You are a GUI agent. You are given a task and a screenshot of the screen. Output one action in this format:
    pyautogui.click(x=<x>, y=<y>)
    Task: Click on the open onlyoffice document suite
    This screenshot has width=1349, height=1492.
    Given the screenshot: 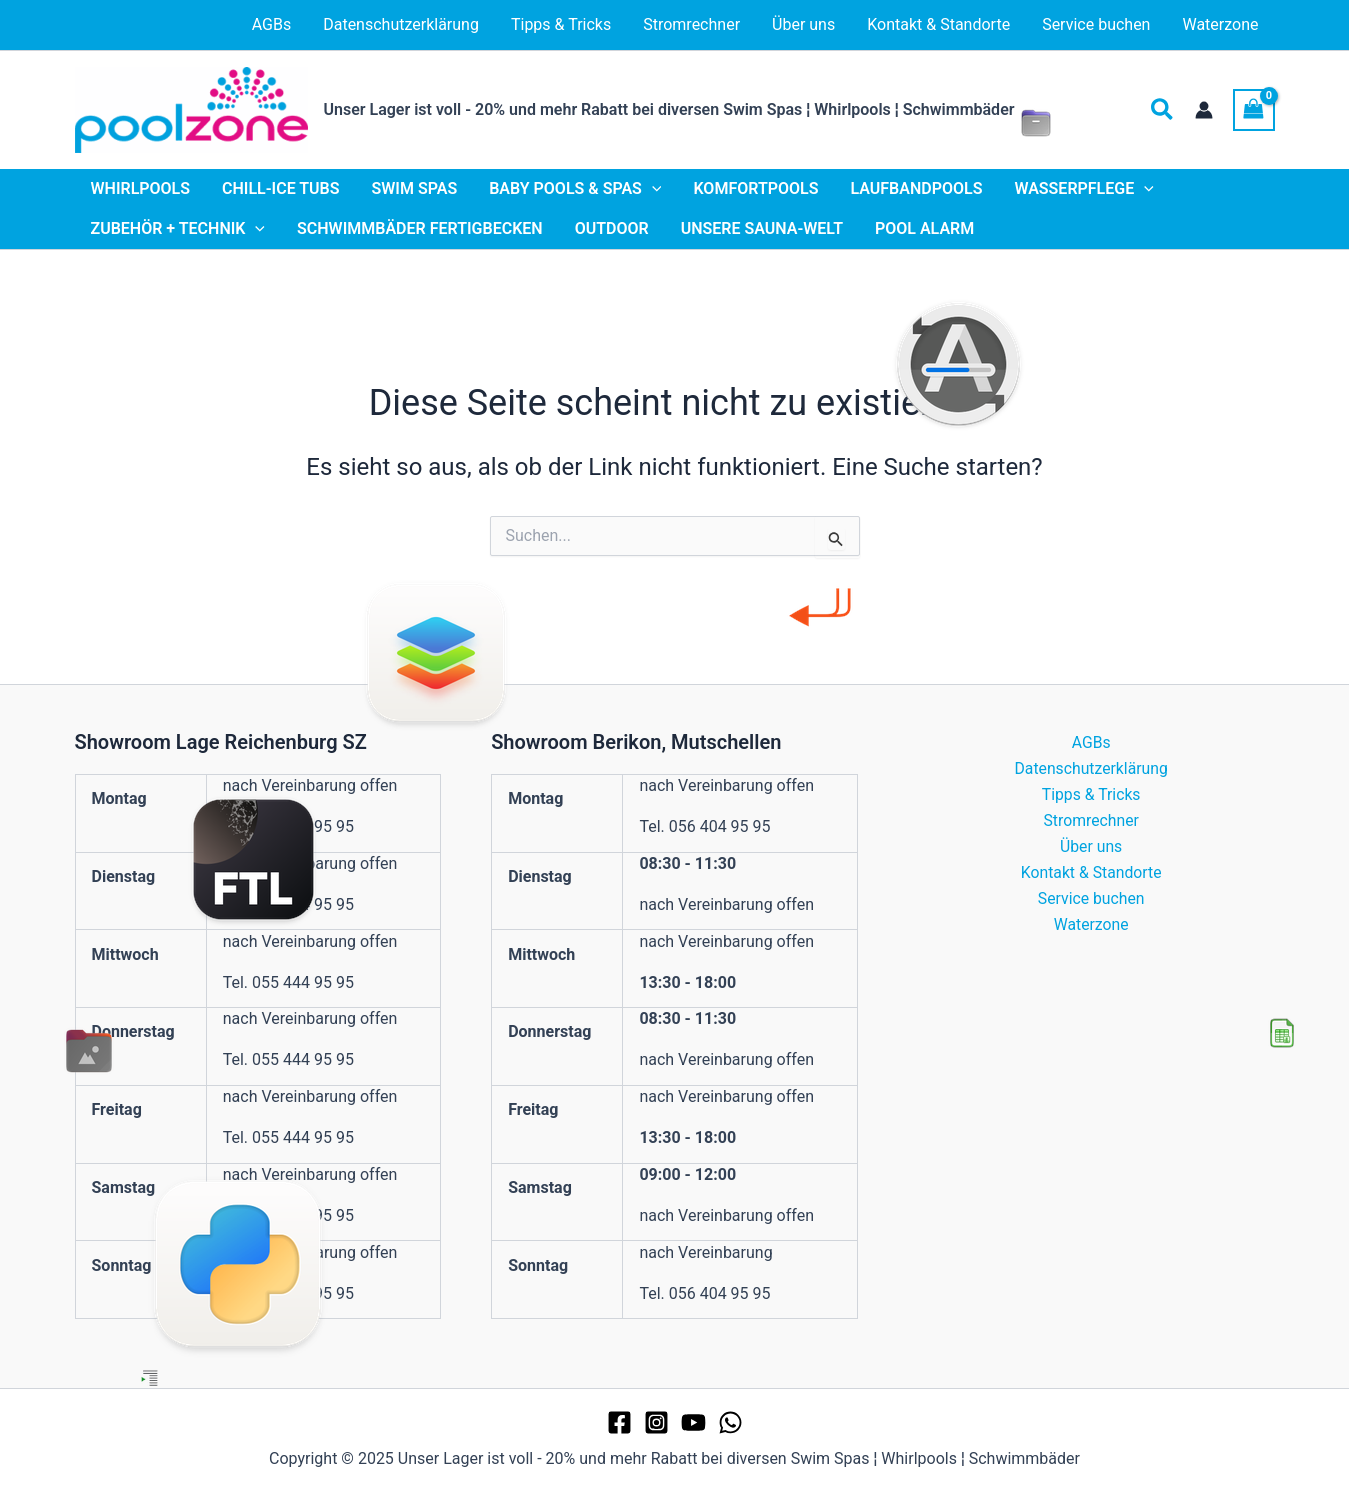 What is the action you would take?
    pyautogui.click(x=436, y=653)
    